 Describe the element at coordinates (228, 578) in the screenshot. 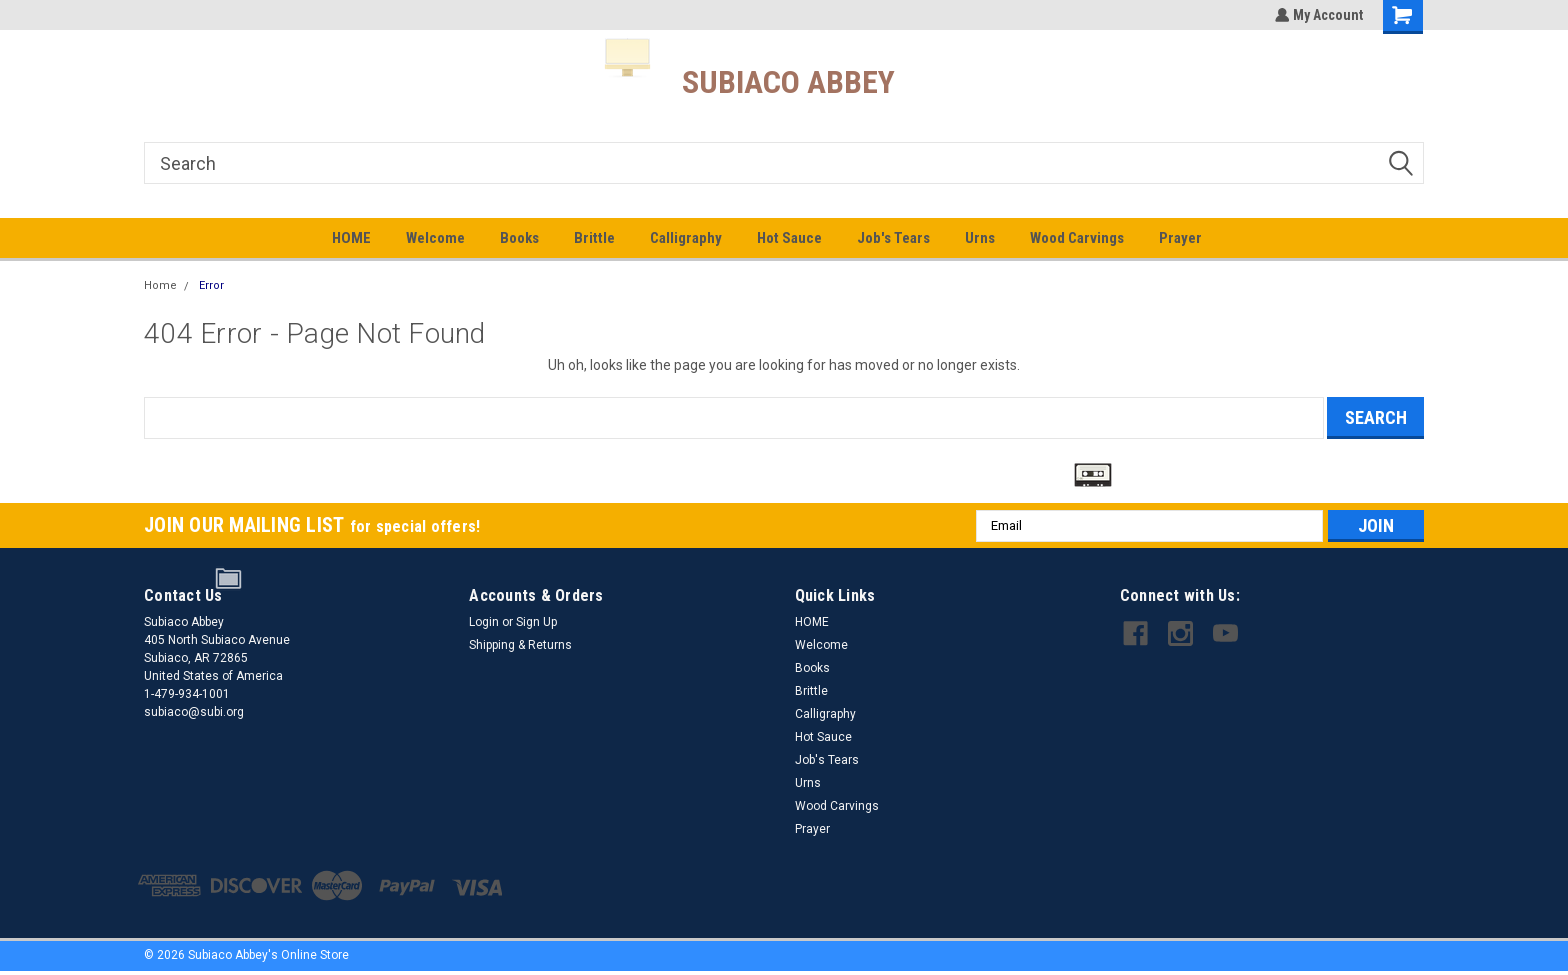

I see `access your media library folder` at that location.